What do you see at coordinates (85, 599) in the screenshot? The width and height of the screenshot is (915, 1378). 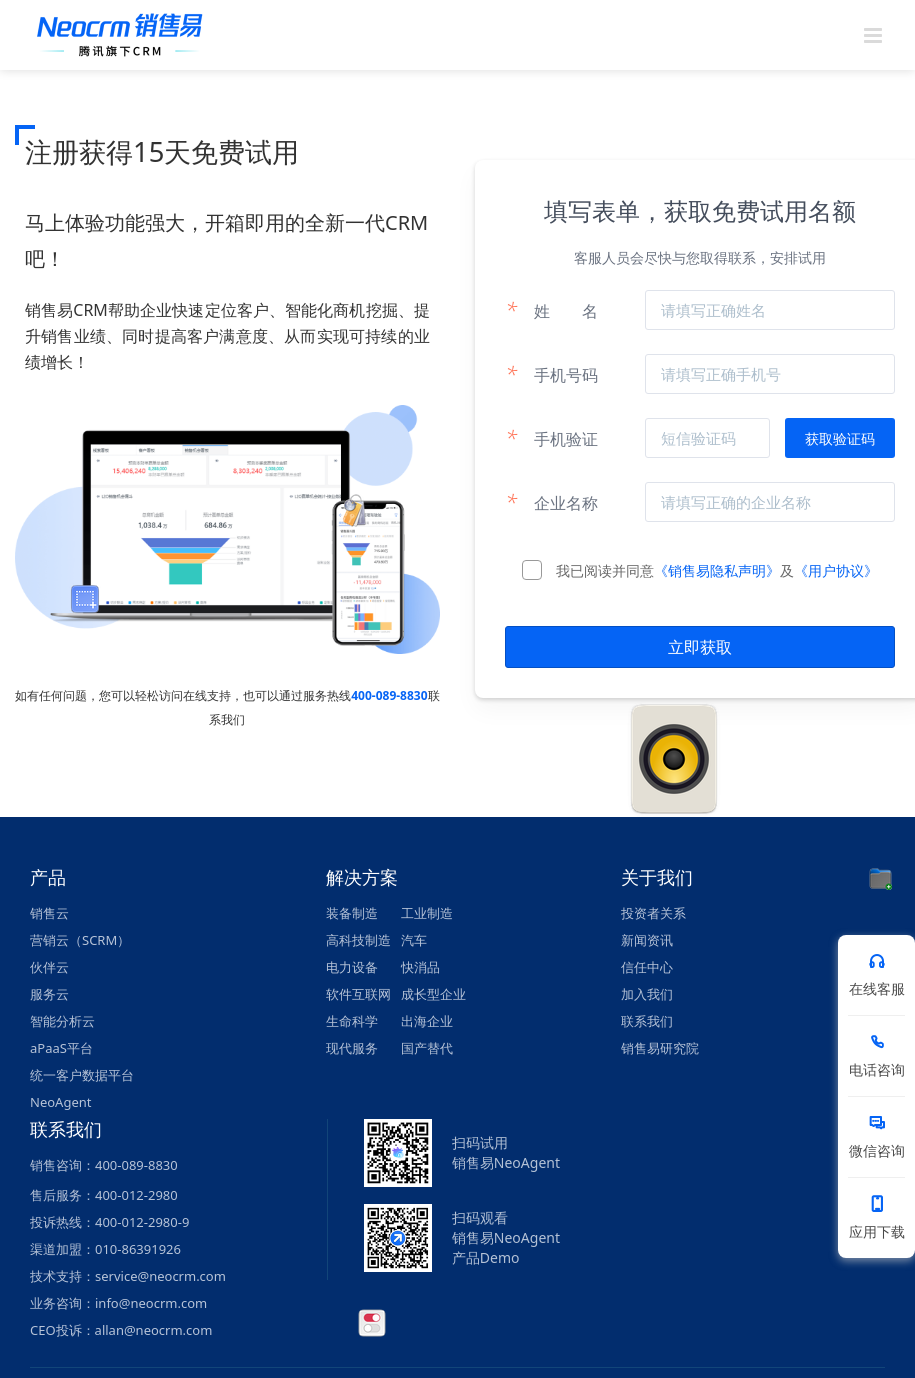 I see `take a screenshot` at bounding box center [85, 599].